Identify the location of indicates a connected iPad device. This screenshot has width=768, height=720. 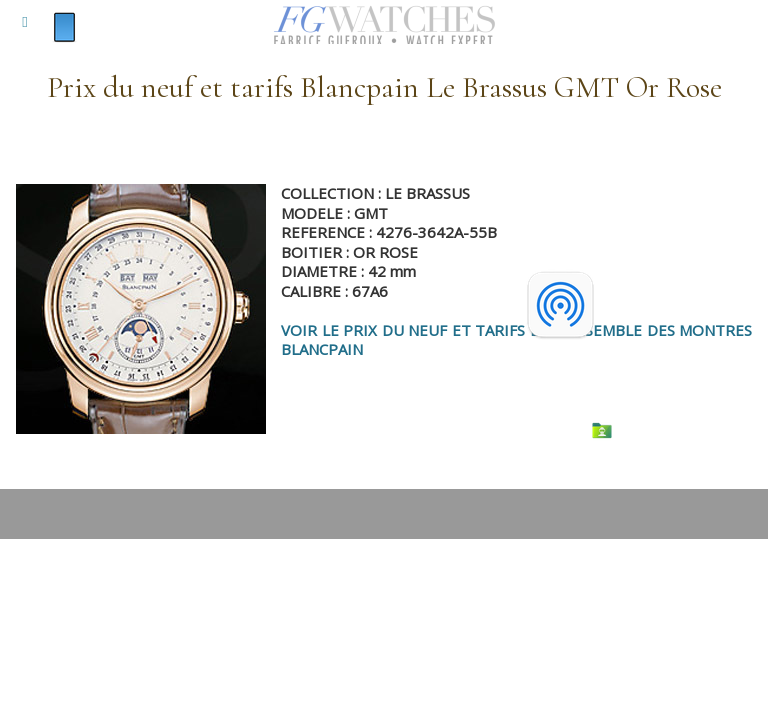
(64, 27).